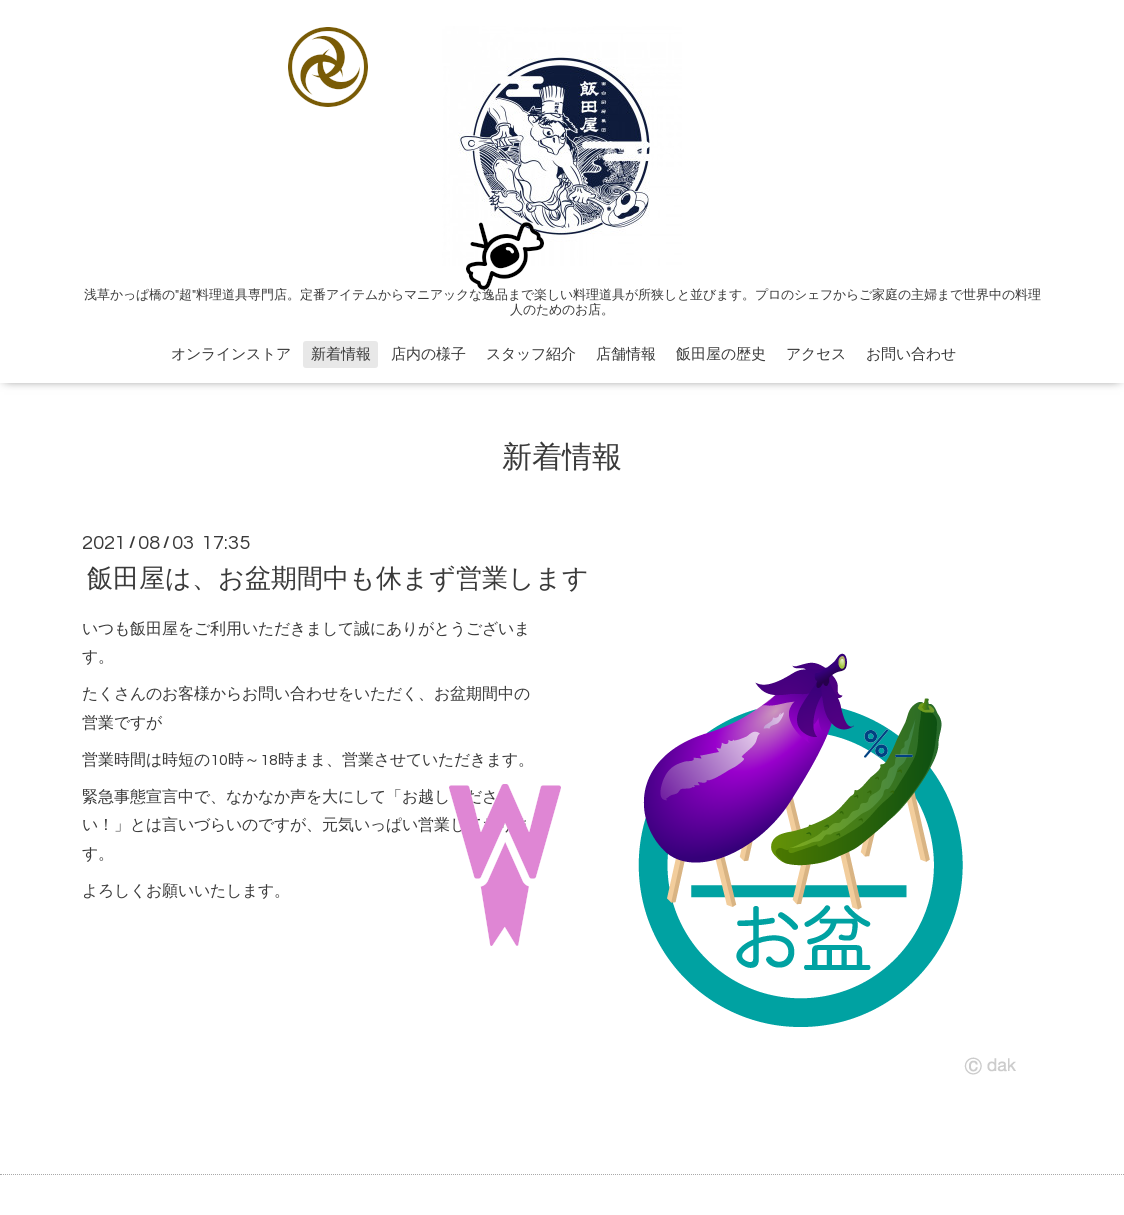 Image resolution: width=1124 pixels, height=1215 pixels. I want to click on open the Katana application, so click(328, 67).